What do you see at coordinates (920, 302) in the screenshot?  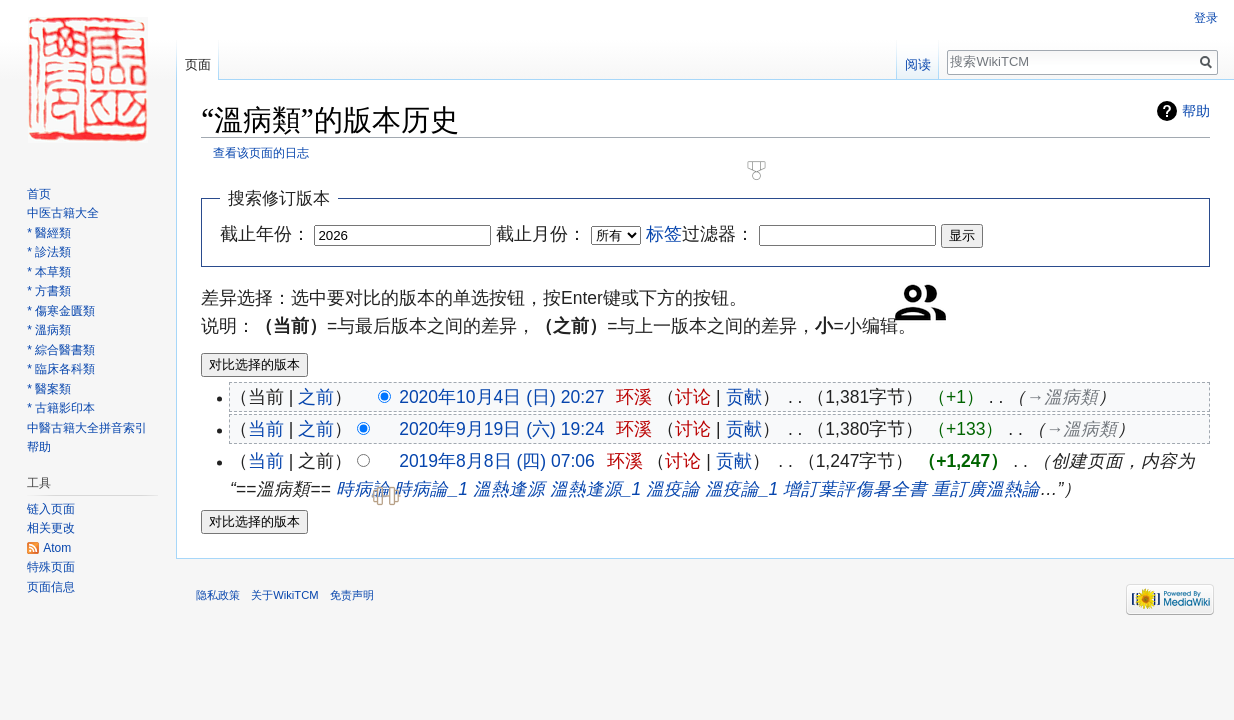 I see `view contacts or people list` at bounding box center [920, 302].